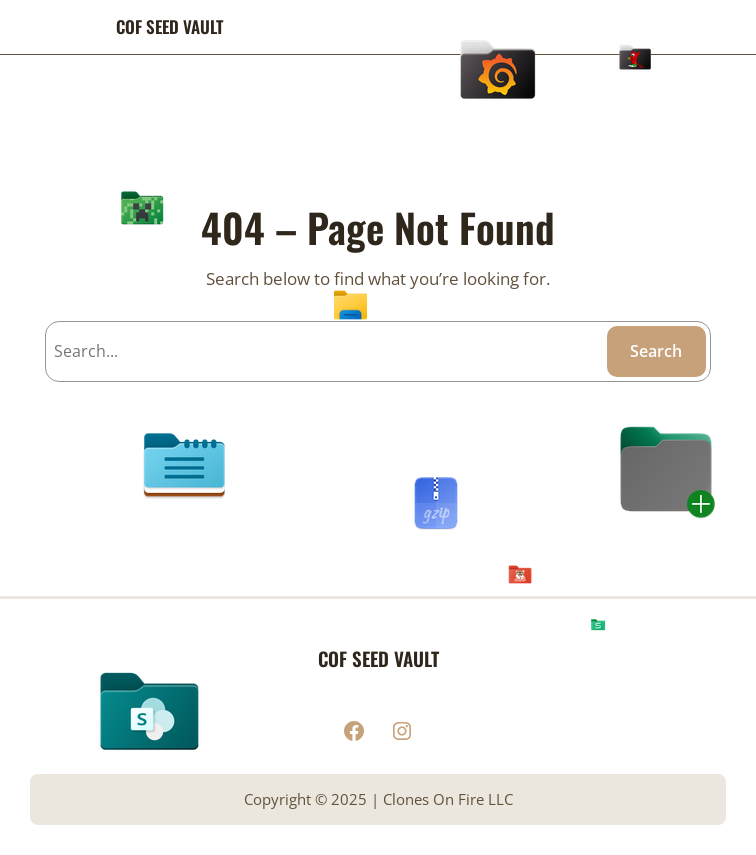 This screenshot has height=855, width=756. I want to click on create a new folder, so click(666, 469).